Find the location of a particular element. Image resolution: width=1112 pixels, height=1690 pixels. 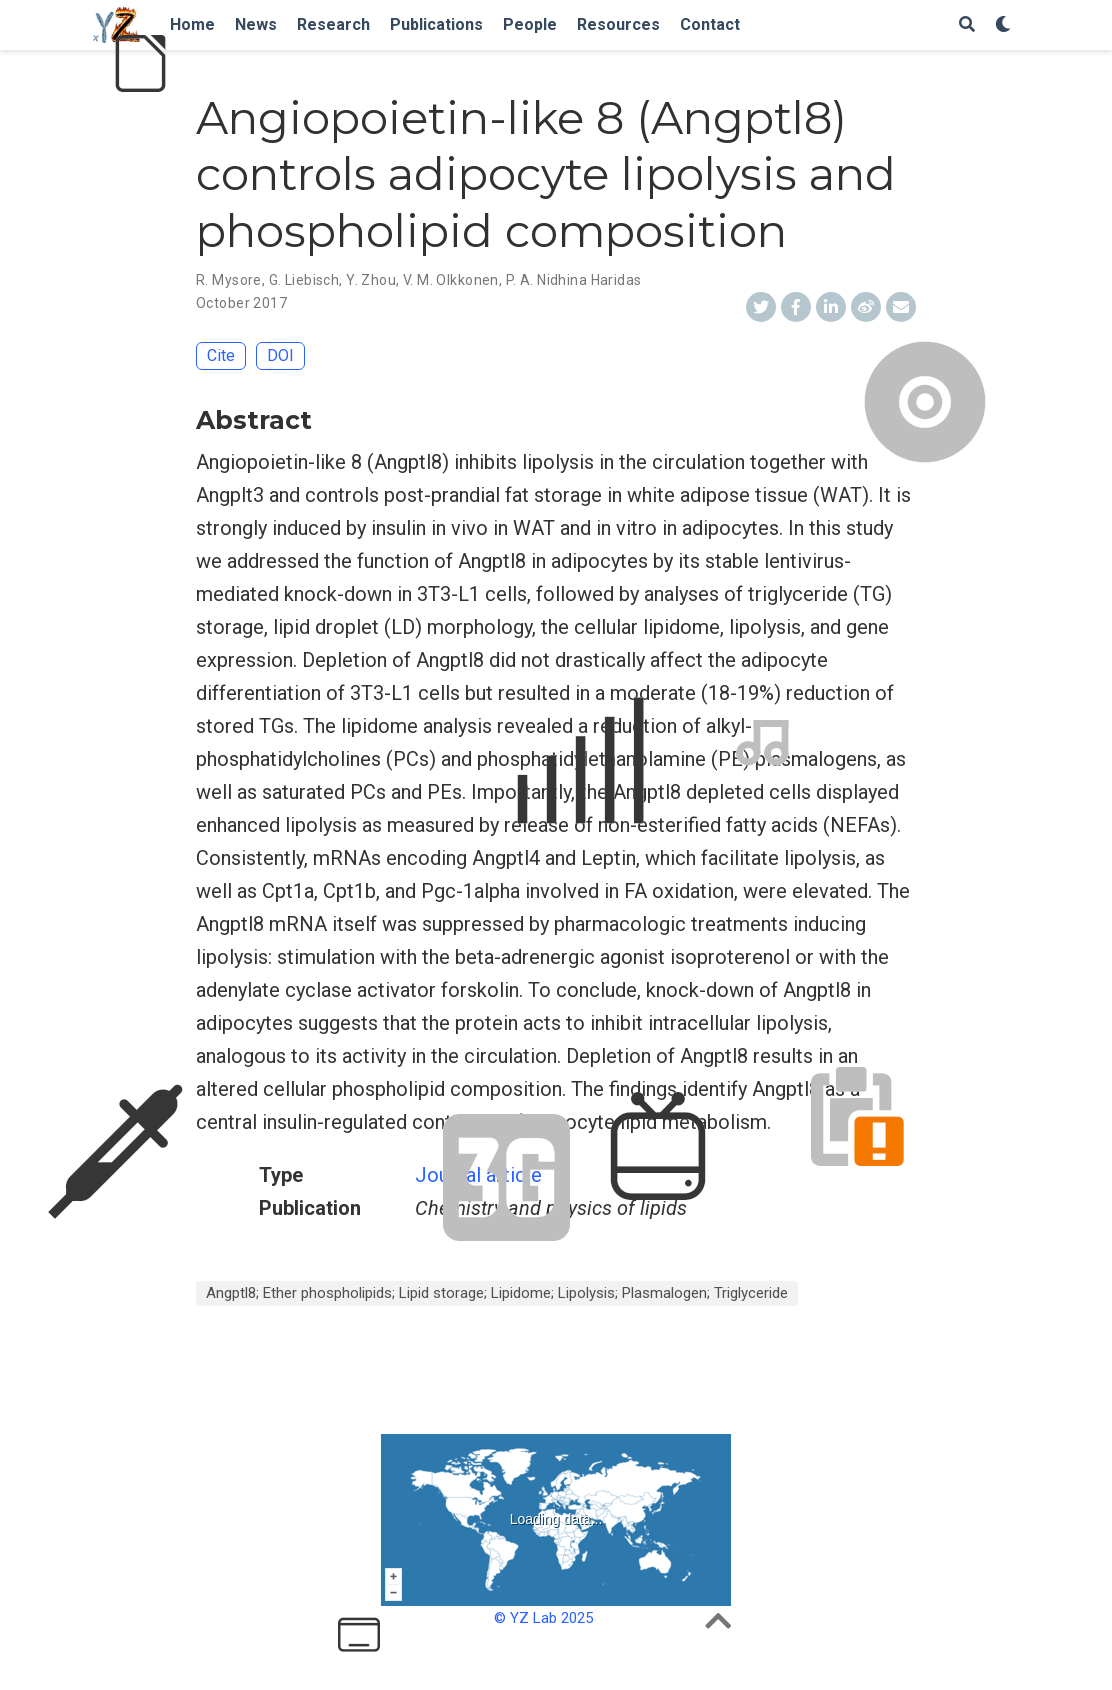

open LibreOffice suite is located at coordinates (140, 63).